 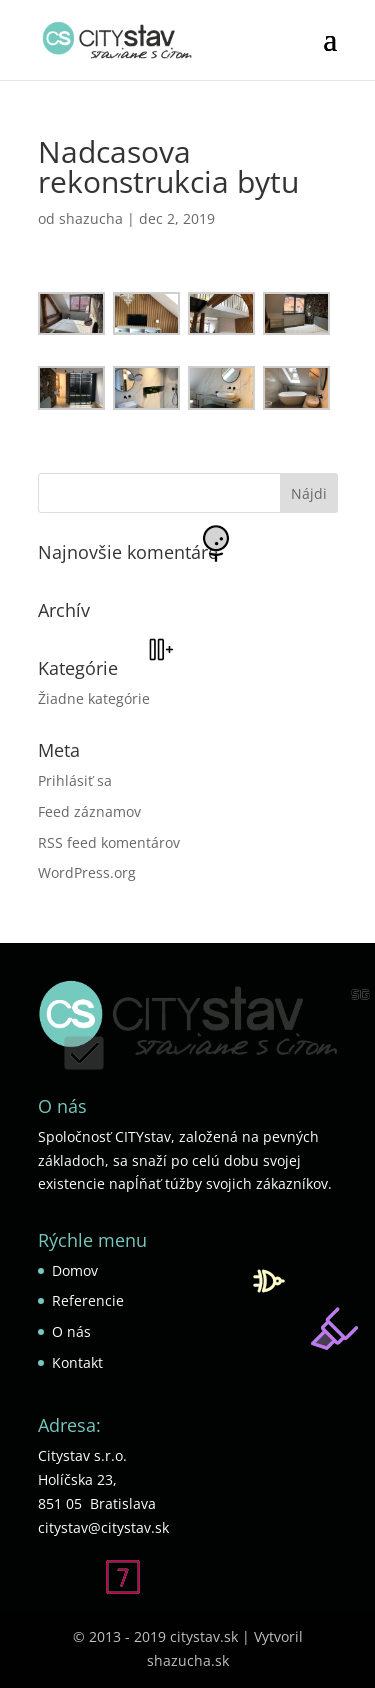 I want to click on access golf-related features or content, so click(x=216, y=543).